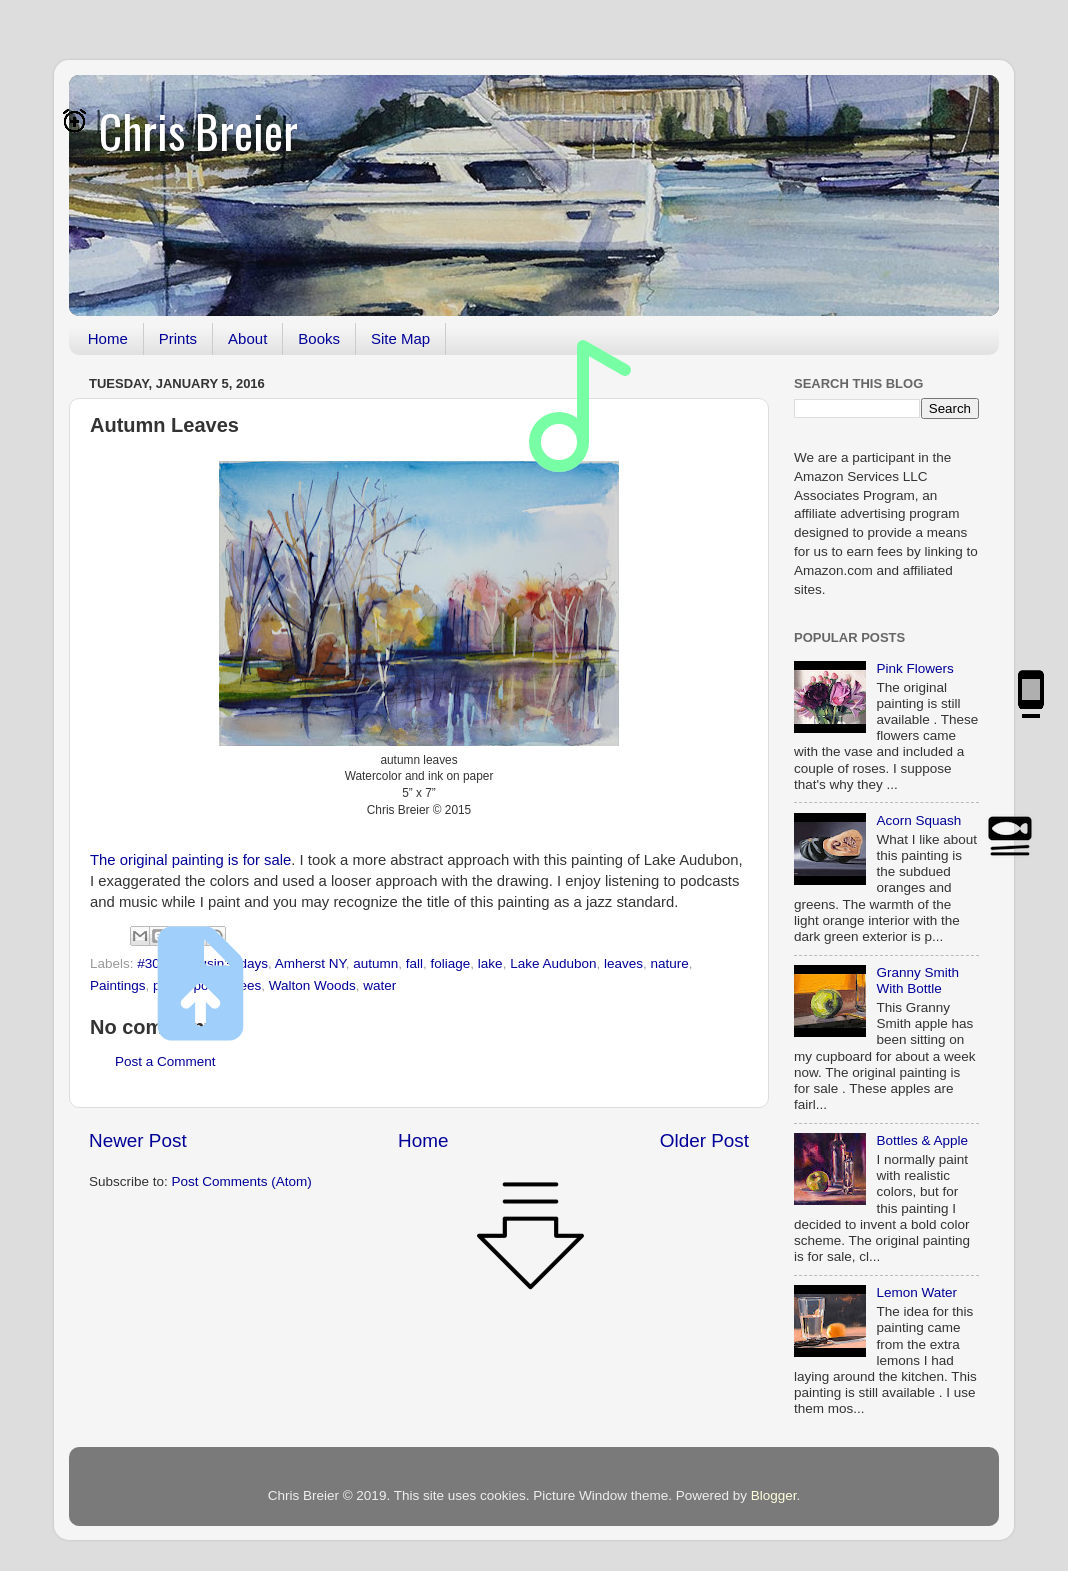 The height and width of the screenshot is (1571, 1068). What do you see at coordinates (74, 120) in the screenshot?
I see `add a new alarm` at bounding box center [74, 120].